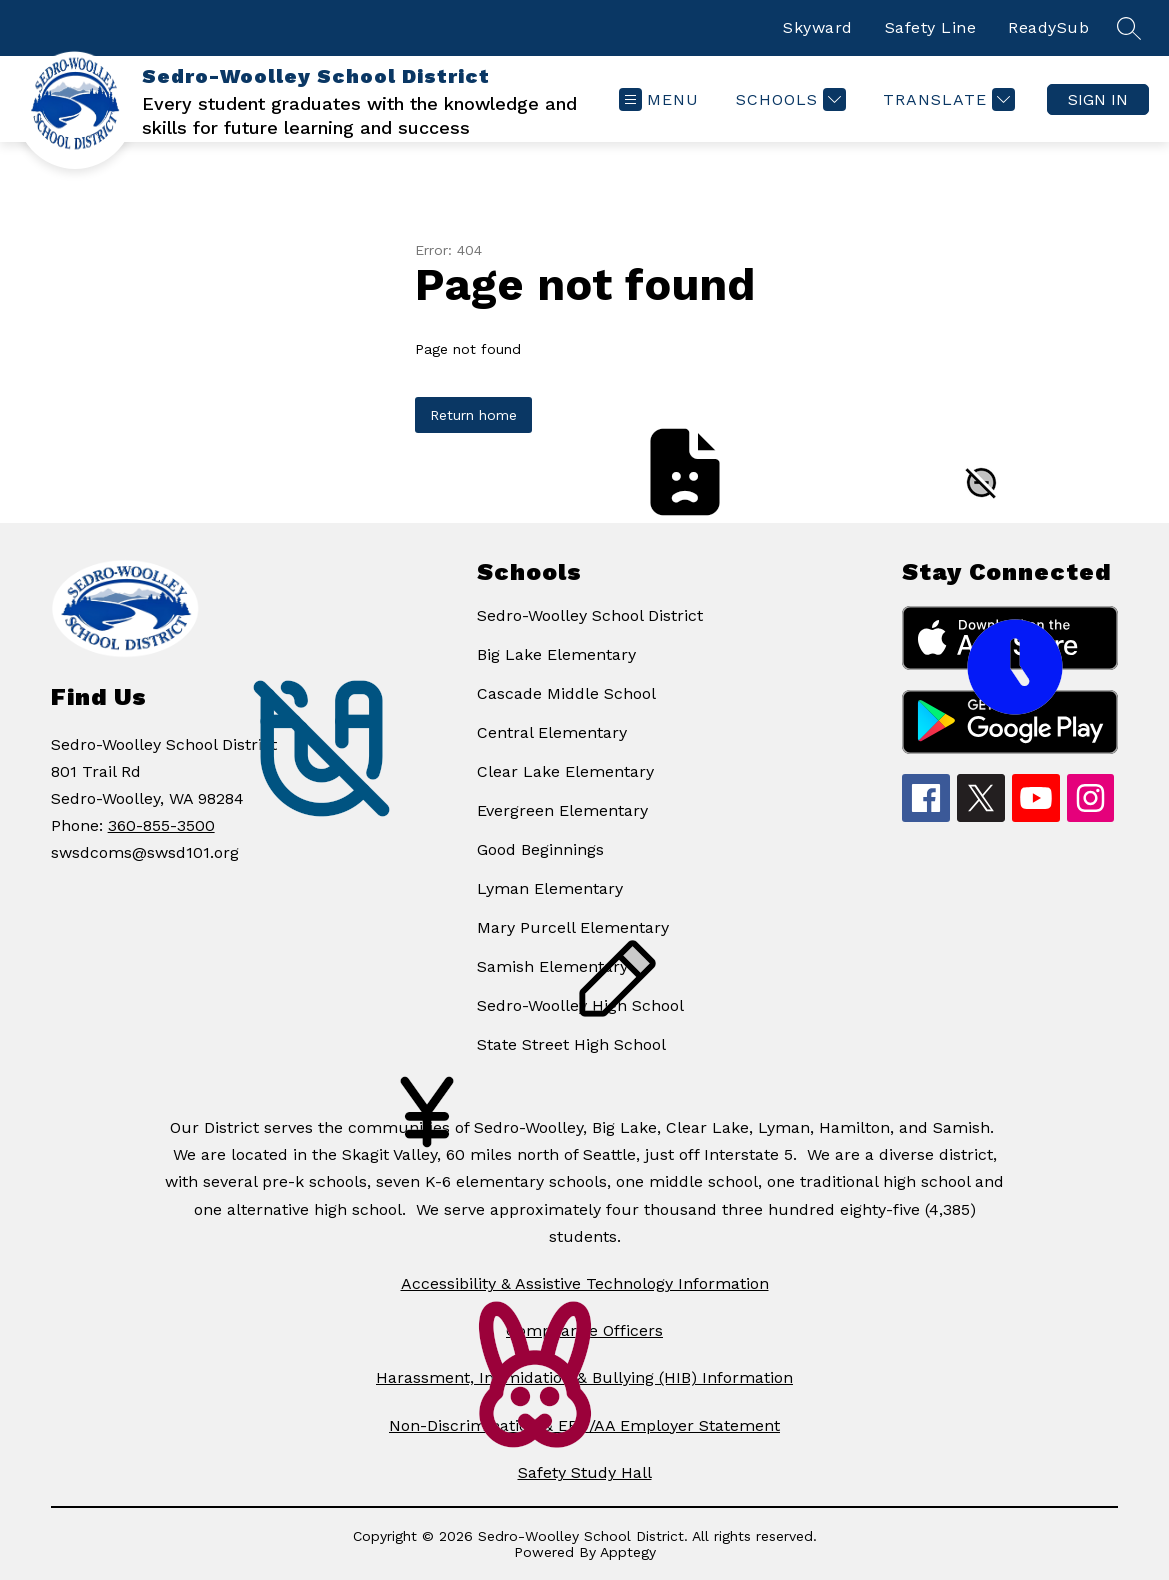 This screenshot has height=1580, width=1169. I want to click on disable magnetic snap or alignment, so click(321, 748).